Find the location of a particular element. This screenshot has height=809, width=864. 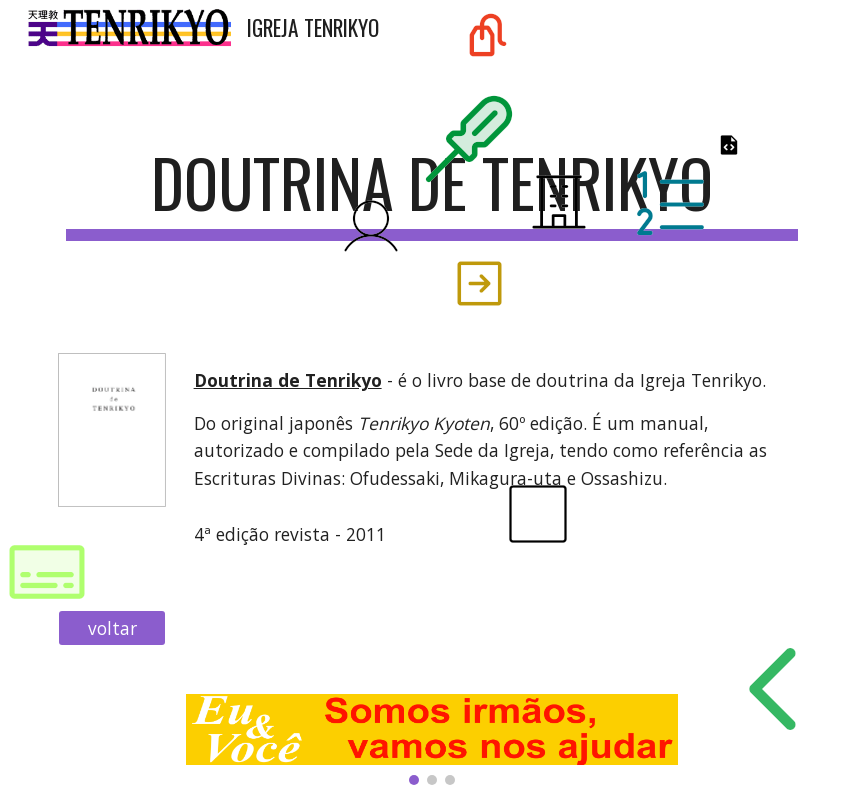

access settings or configuration options is located at coordinates (469, 139).